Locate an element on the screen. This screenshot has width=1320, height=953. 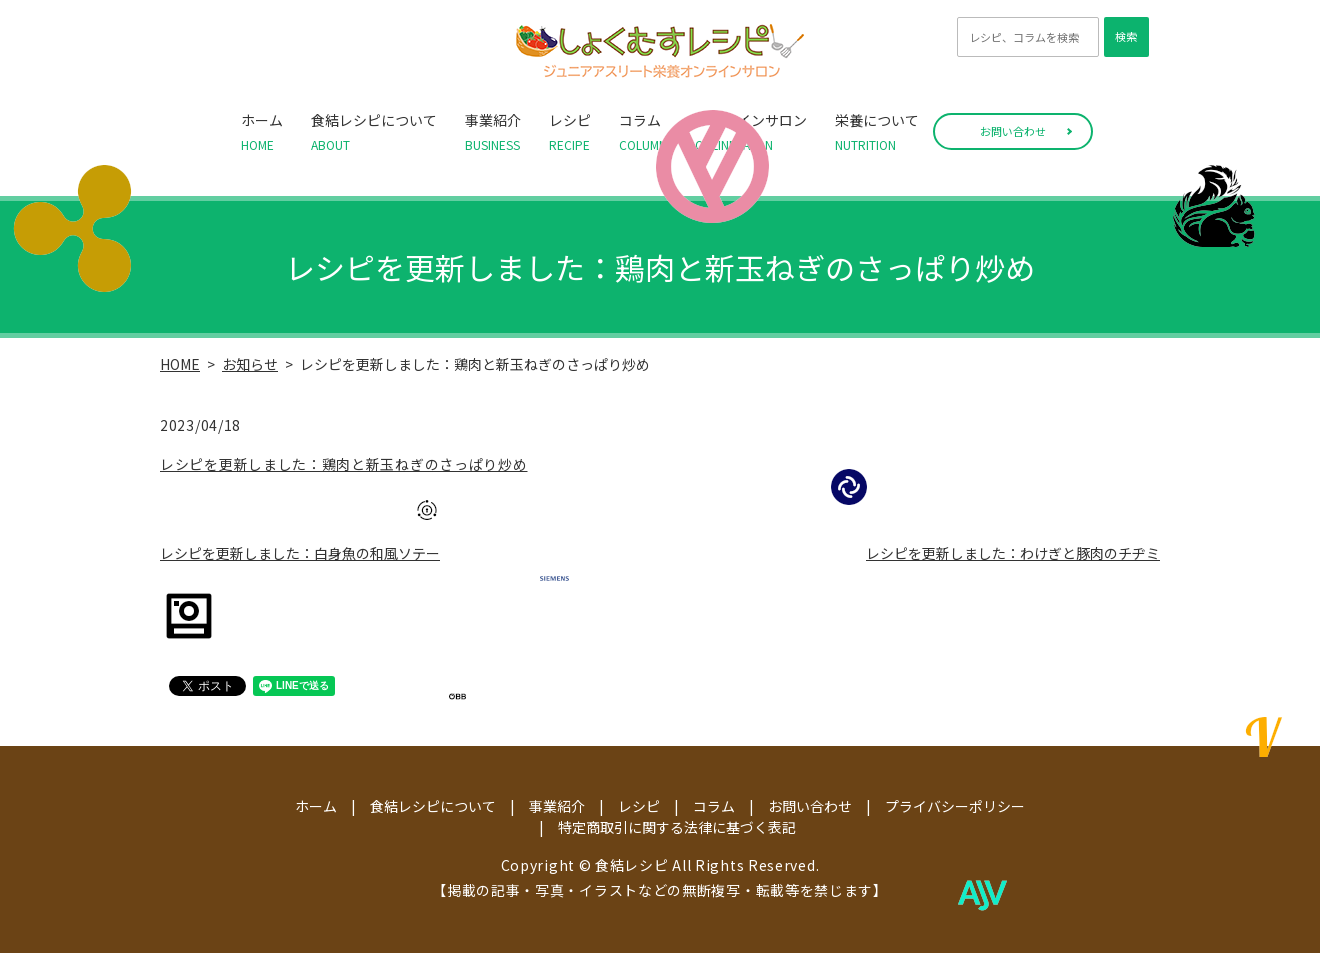
Ripple cryptocurrency logo is located at coordinates (72, 228).